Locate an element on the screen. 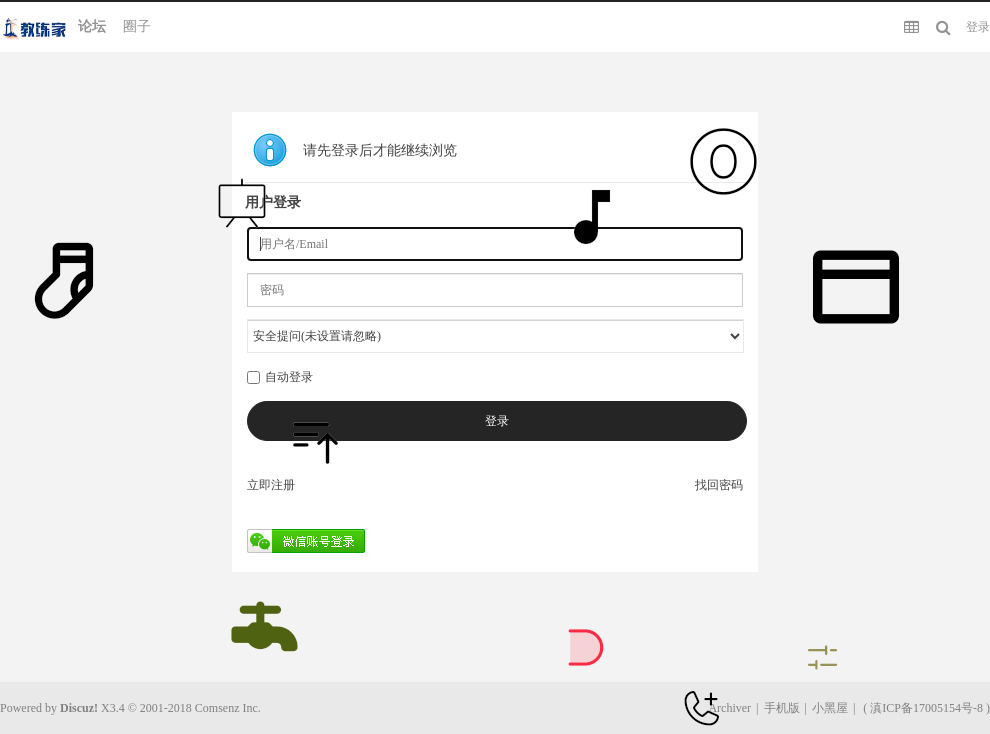  access water or plumbing settings is located at coordinates (264, 630).